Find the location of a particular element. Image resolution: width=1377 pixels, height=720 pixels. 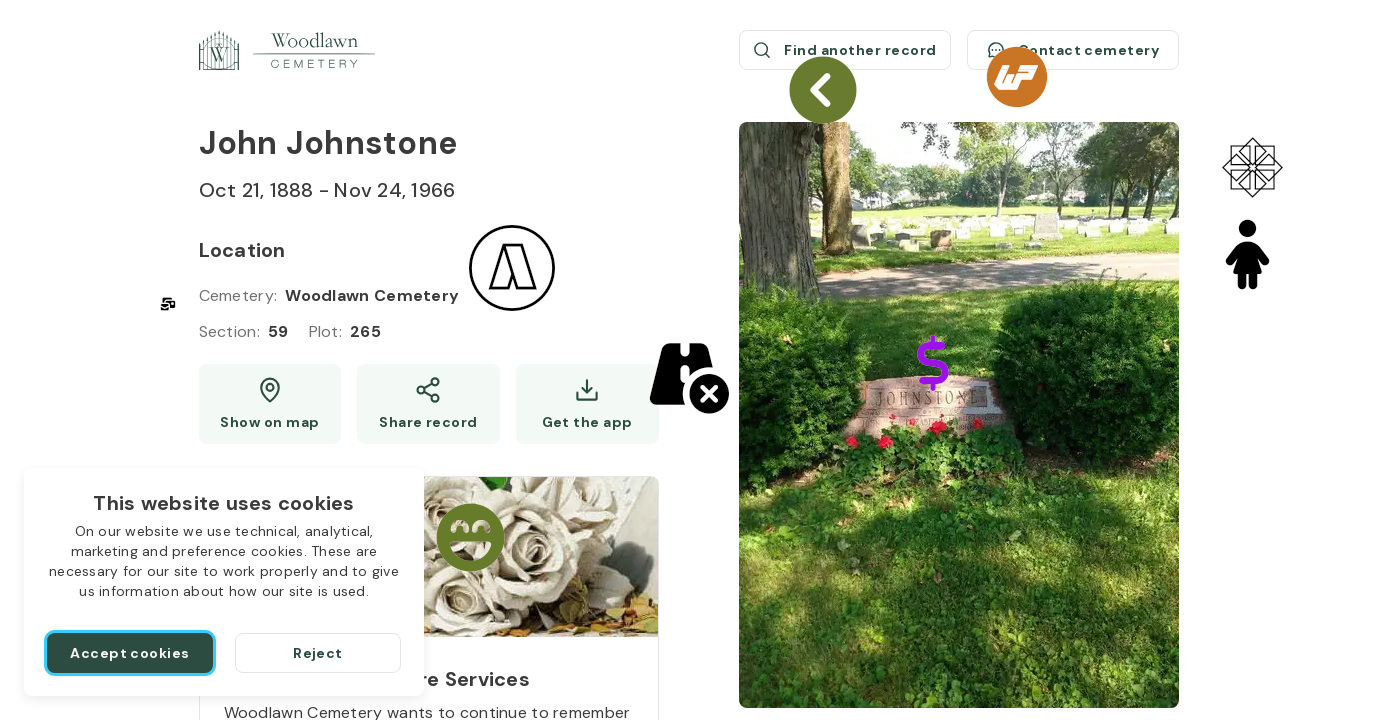

rendact brand logo is located at coordinates (1017, 77).